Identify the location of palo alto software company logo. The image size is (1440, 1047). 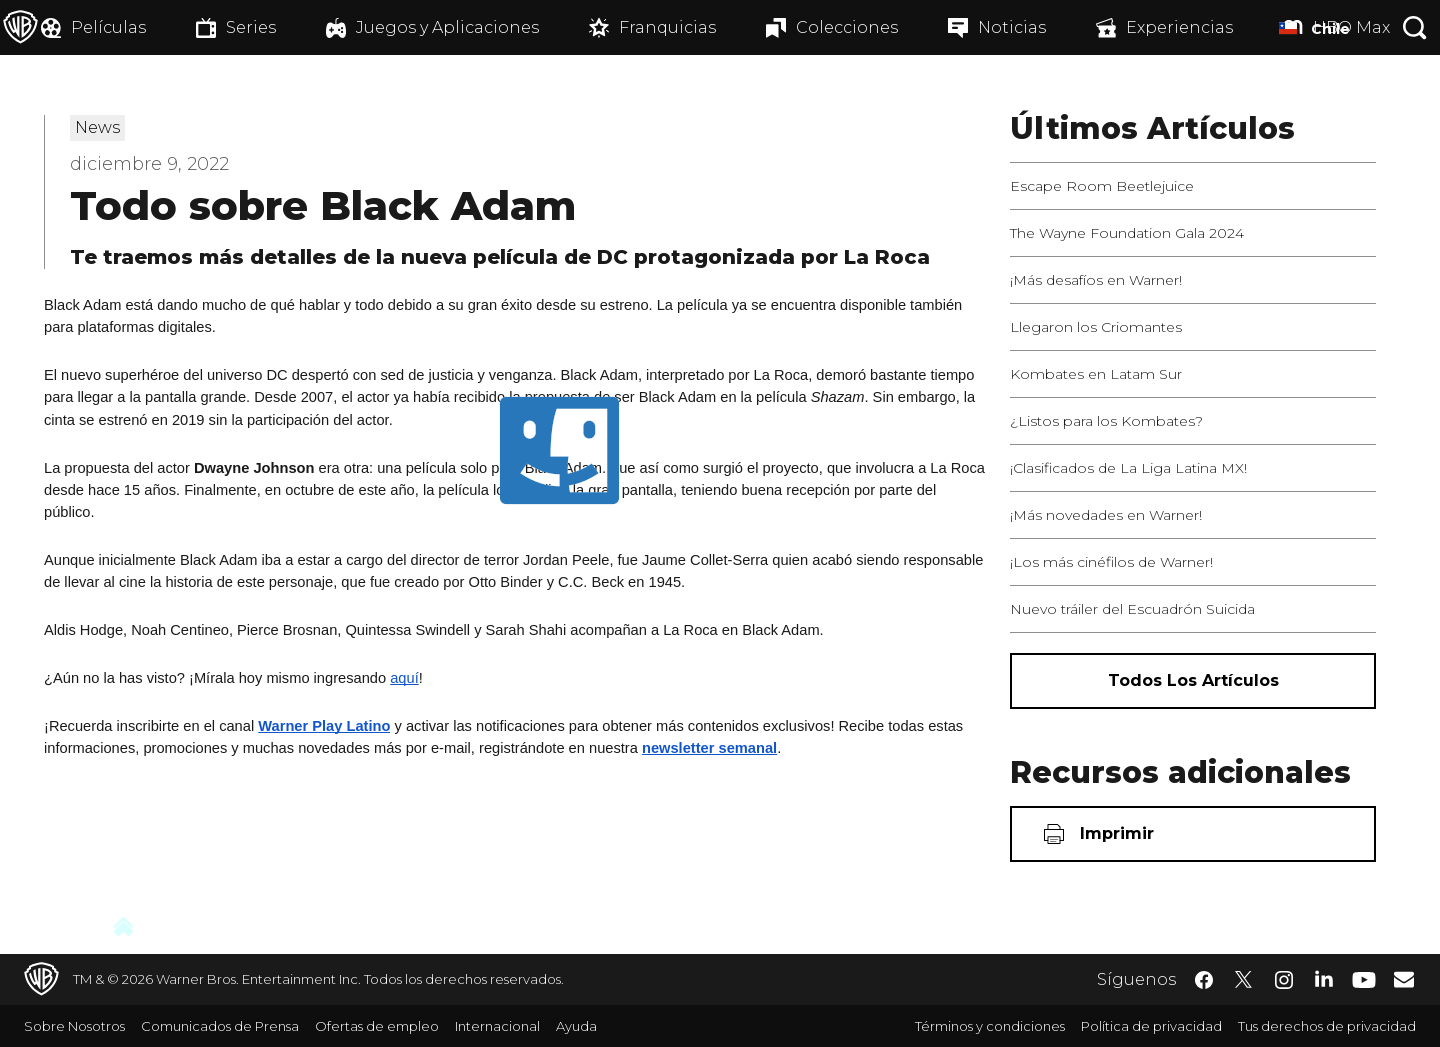
(123, 926).